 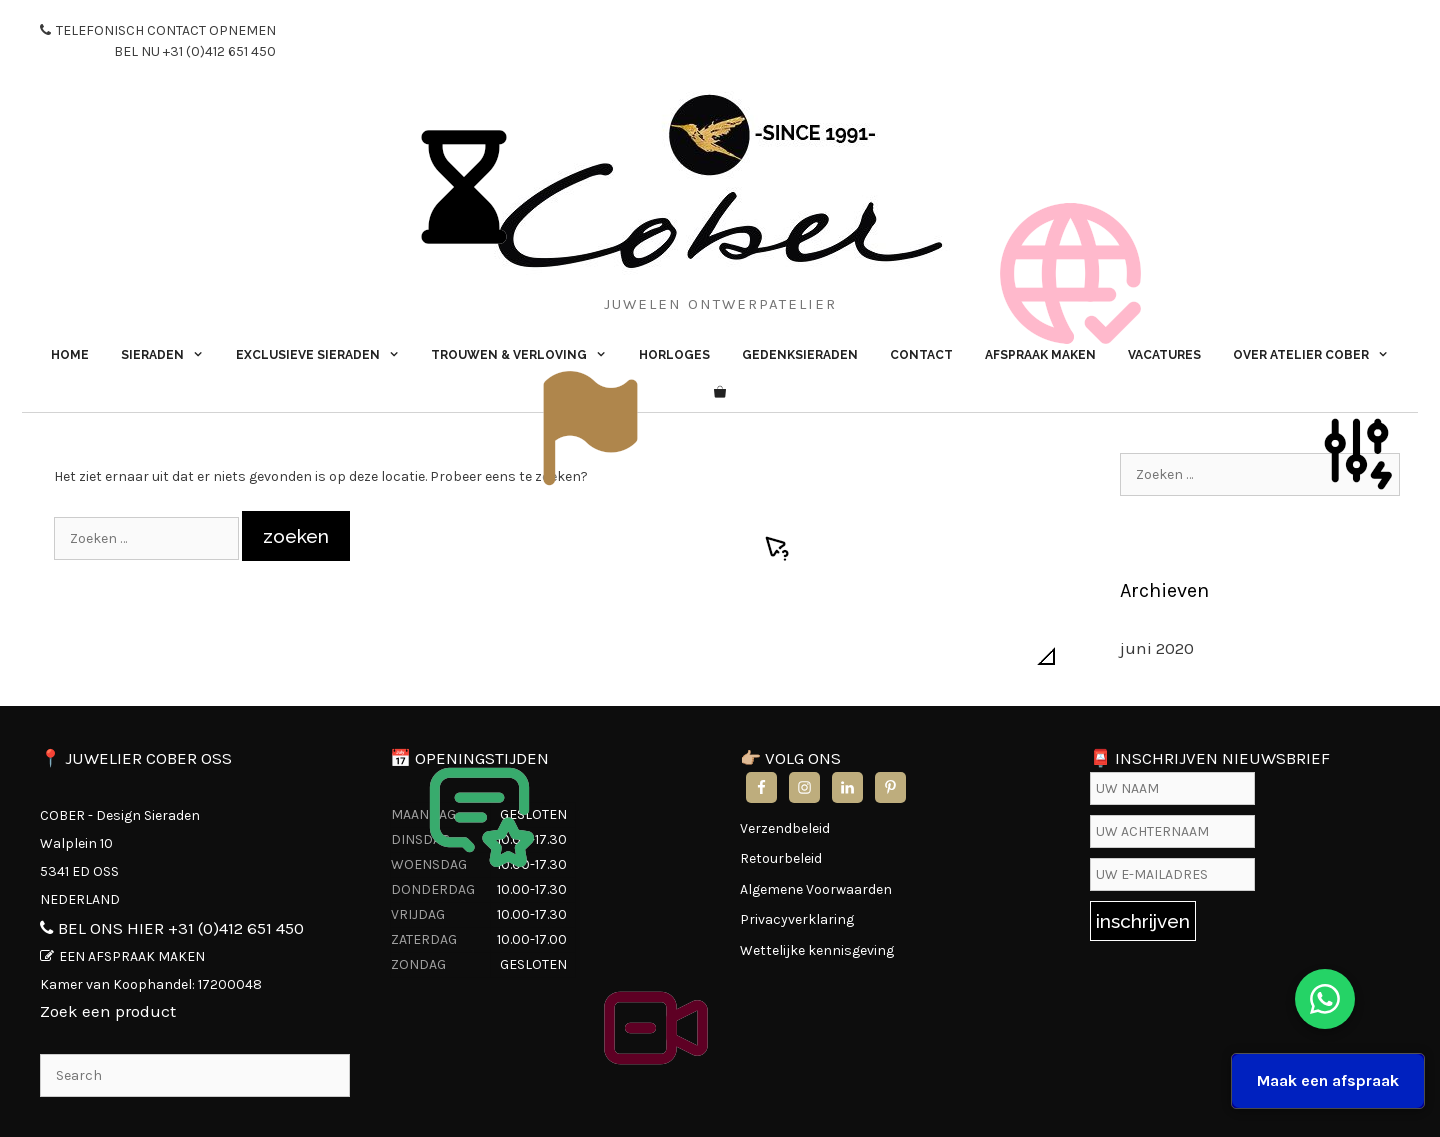 What do you see at coordinates (479, 812) in the screenshot?
I see `view starred or favorite messages` at bounding box center [479, 812].